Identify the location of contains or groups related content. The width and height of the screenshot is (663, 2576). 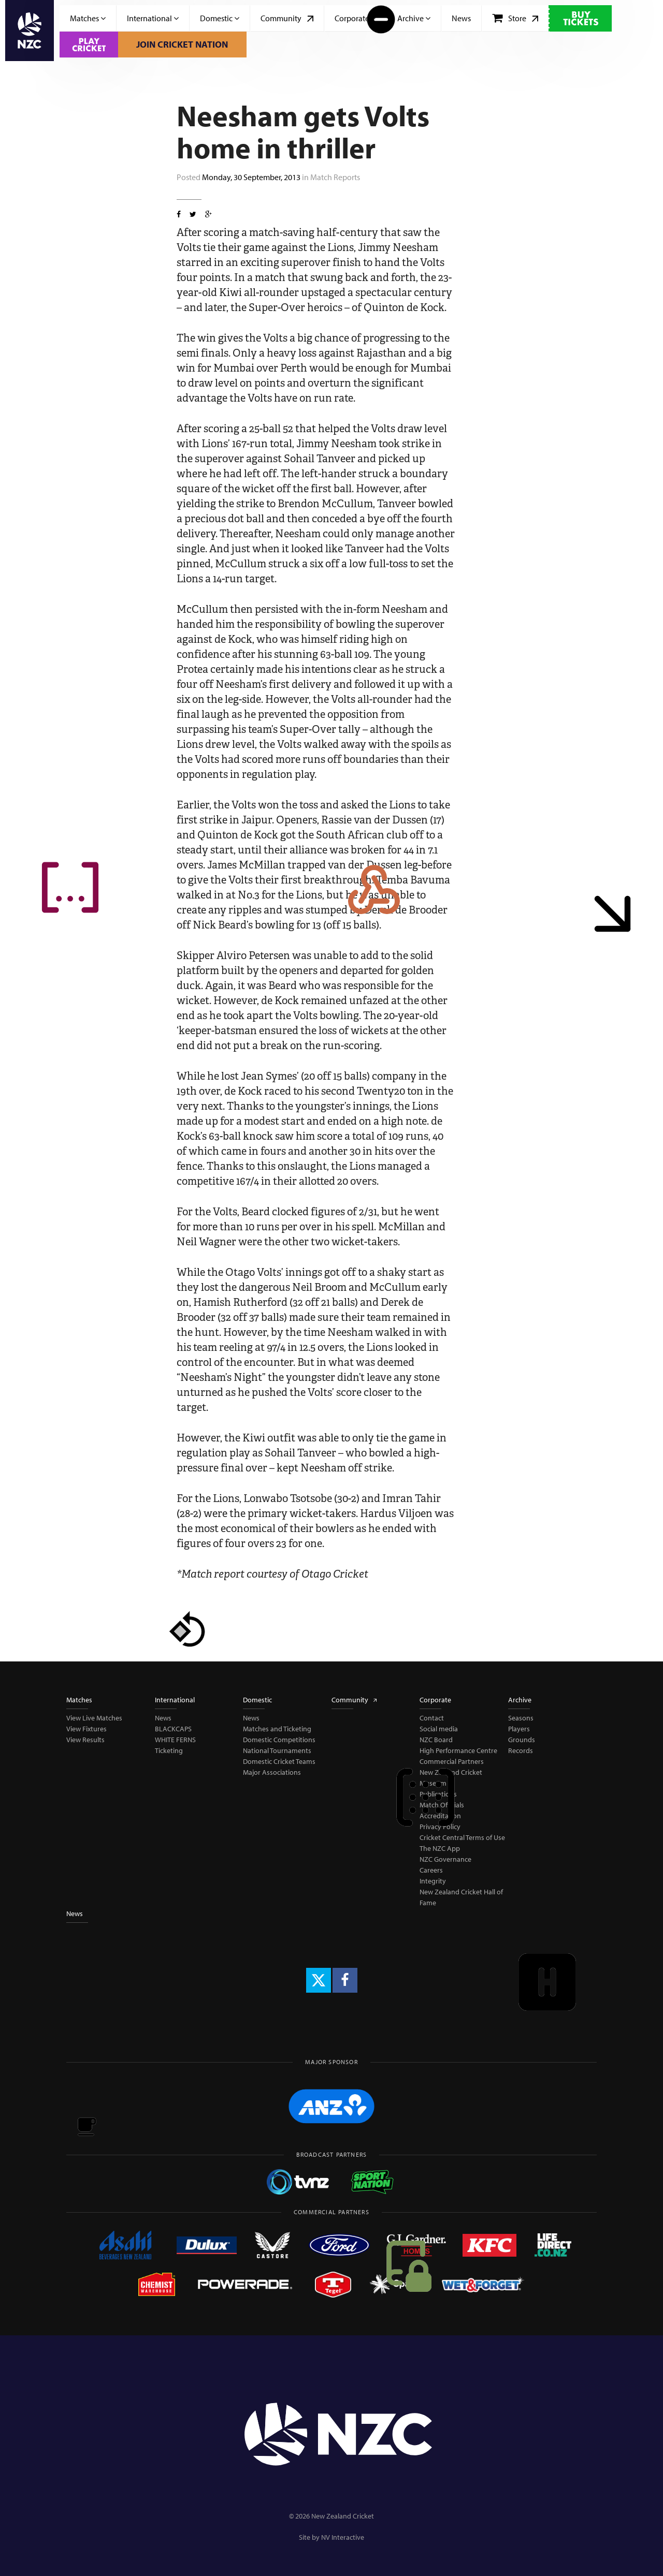
(70, 887).